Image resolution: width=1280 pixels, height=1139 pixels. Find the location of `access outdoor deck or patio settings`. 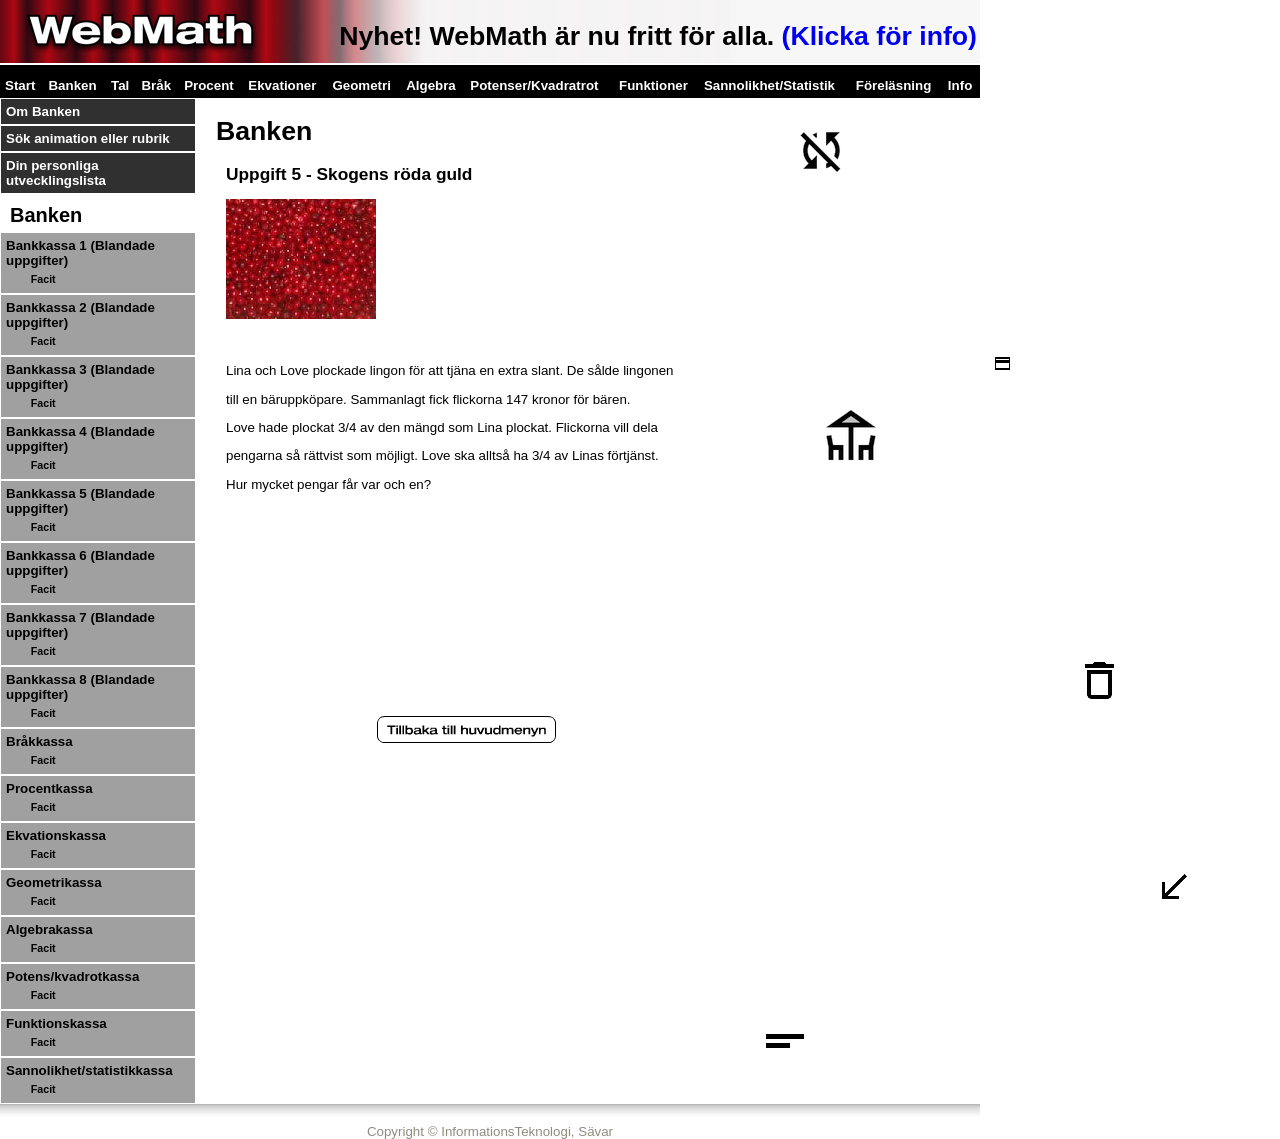

access outdoor deck or patio settings is located at coordinates (851, 435).